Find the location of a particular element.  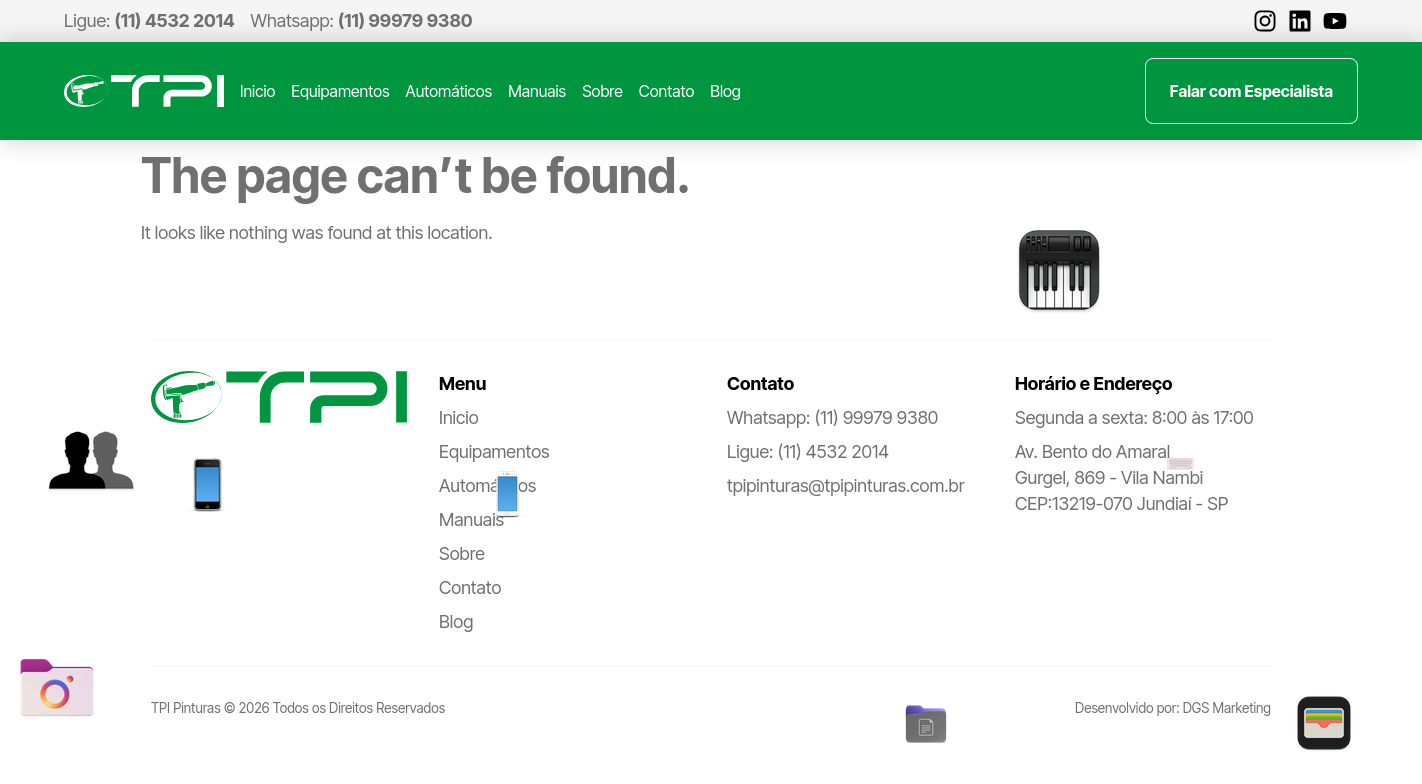

open your documents folder is located at coordinates (926, 724).